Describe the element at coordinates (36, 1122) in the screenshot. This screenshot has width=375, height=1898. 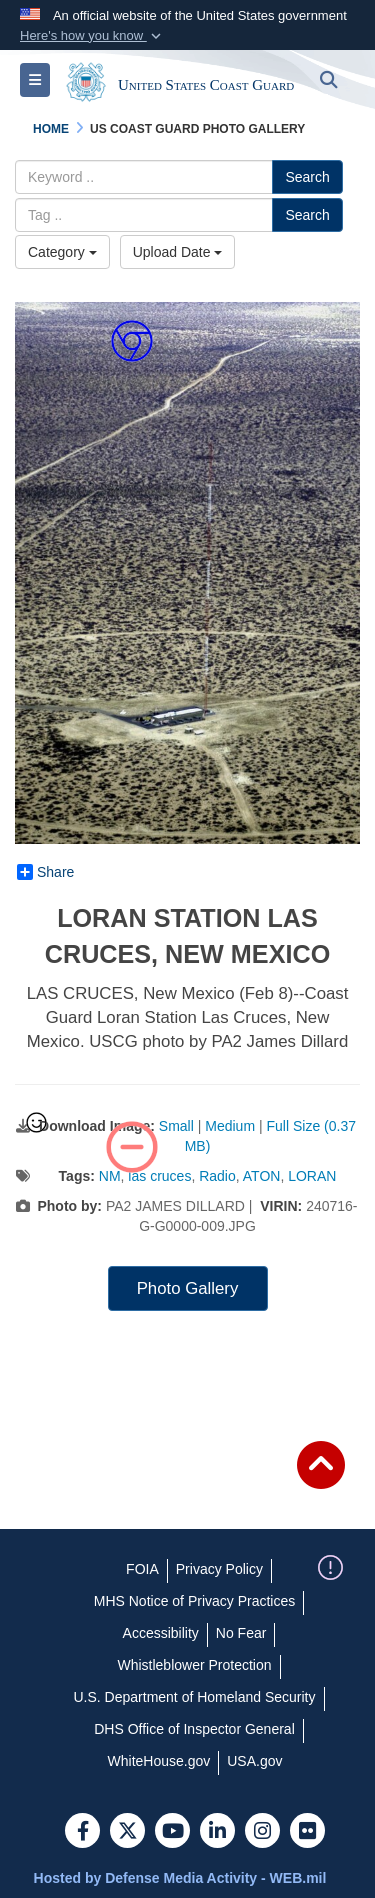
I see `insert a winking emoji into your message` at that location.